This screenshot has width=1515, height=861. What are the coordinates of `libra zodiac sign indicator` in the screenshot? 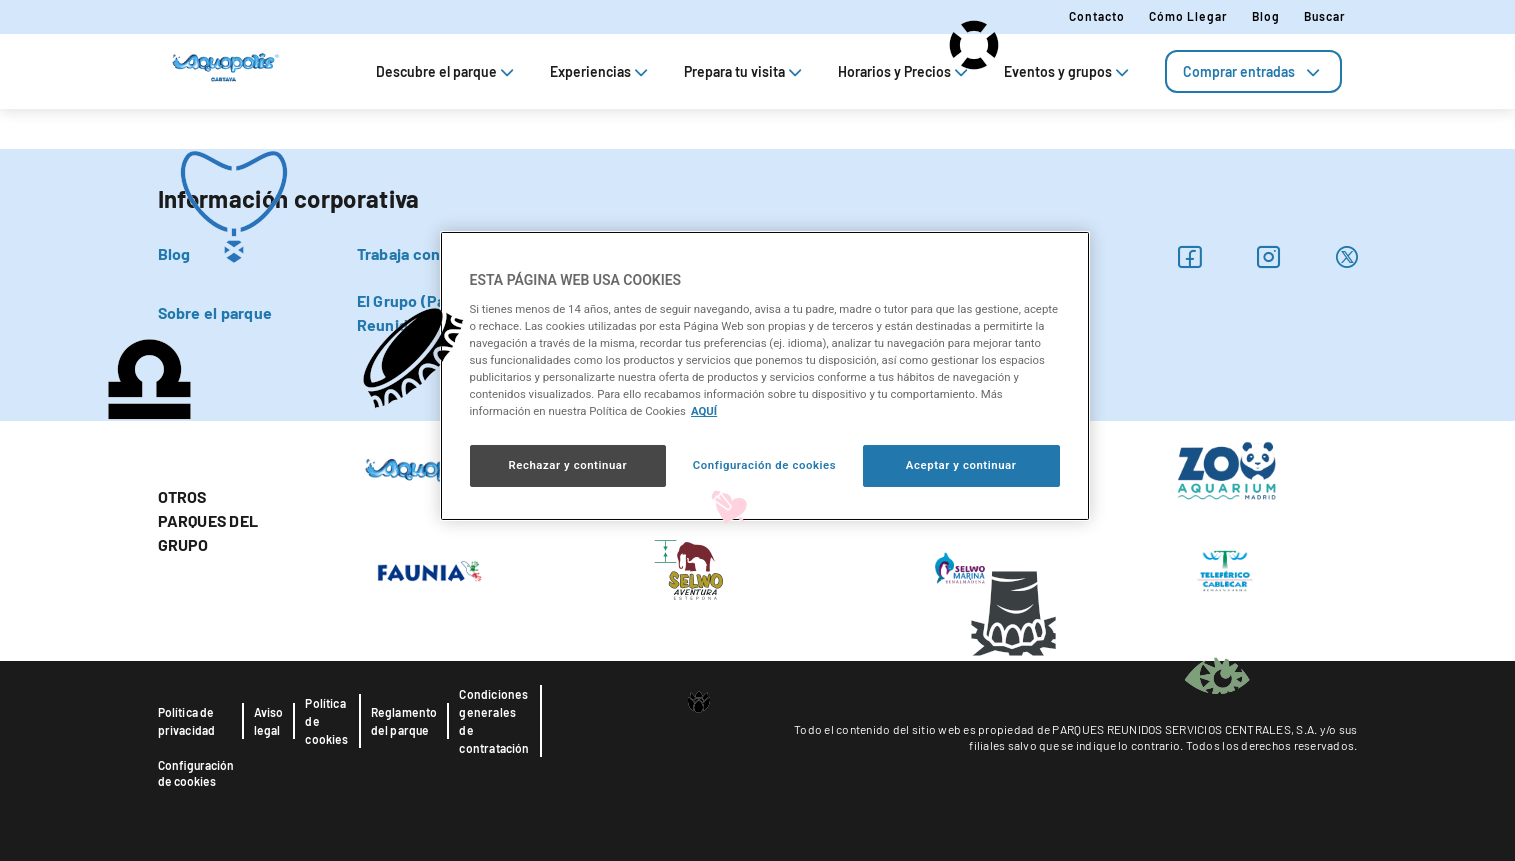 It's located at (149, 380).